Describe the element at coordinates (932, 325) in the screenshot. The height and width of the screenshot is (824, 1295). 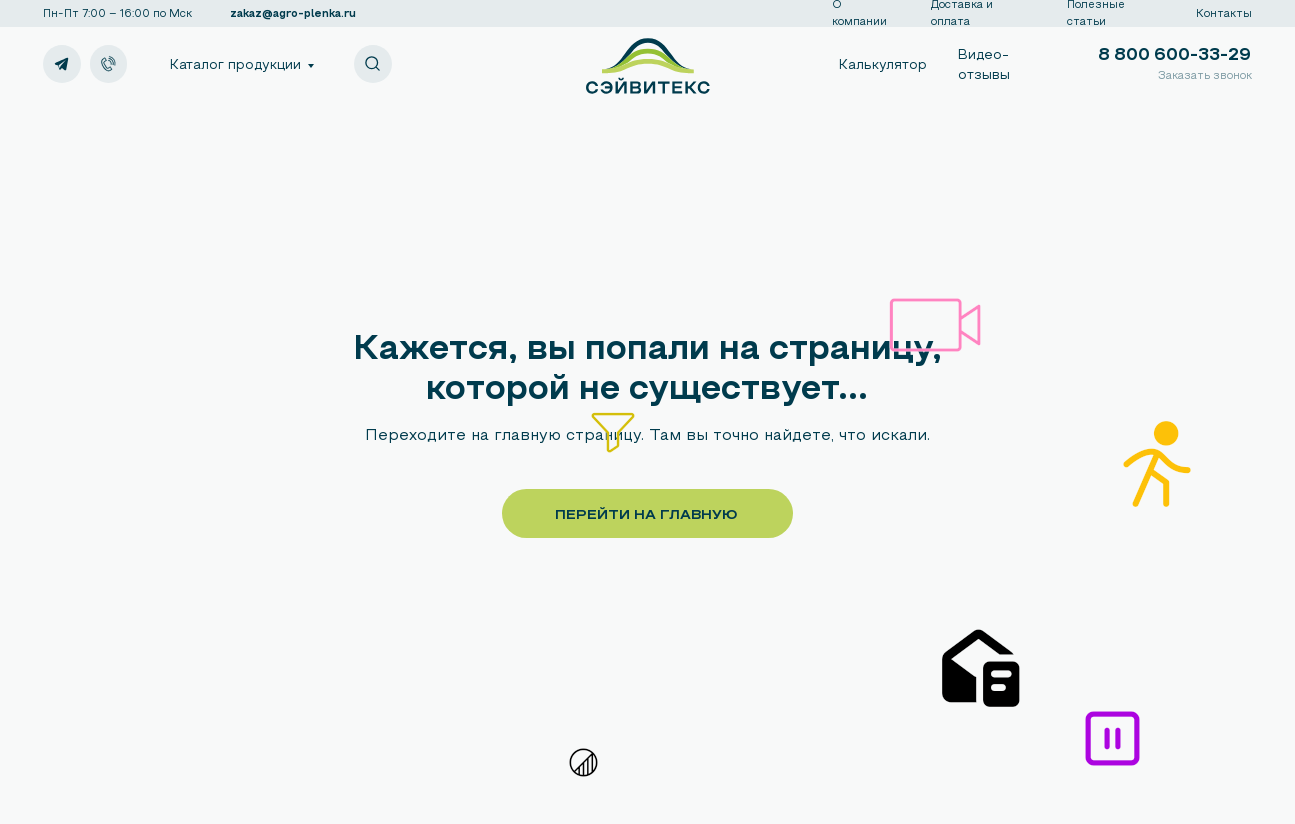
I see `start a video call` at that location.